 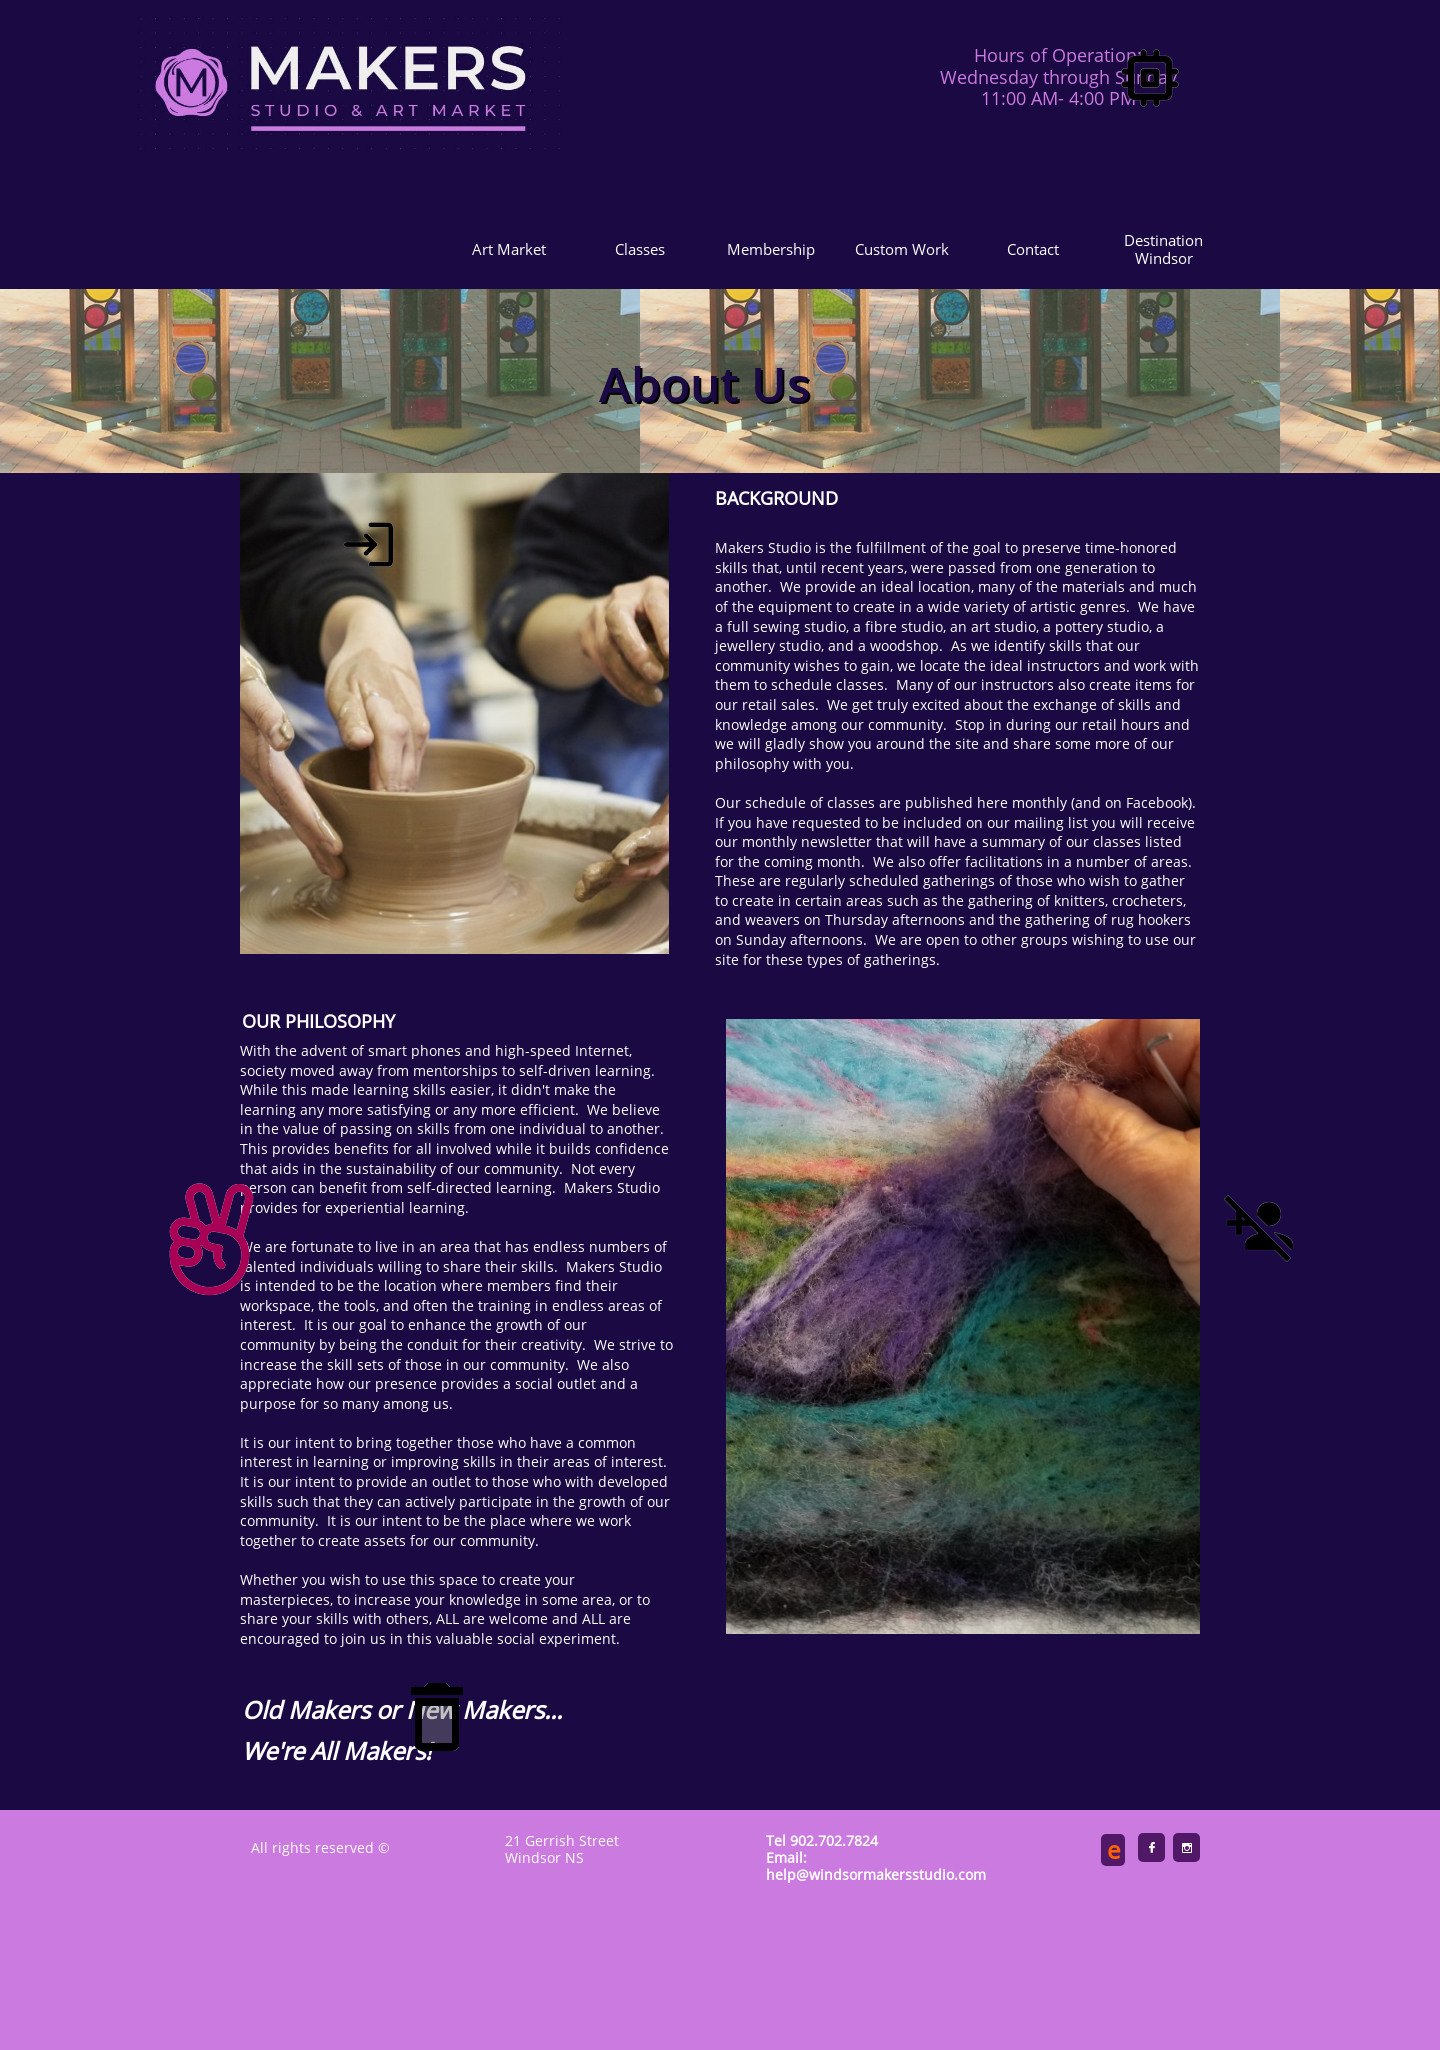 What do you see at coordinates (1150, 78) in the screenshot?
I see `view device memory or RAM usage` at bounding box center [1150, 78].